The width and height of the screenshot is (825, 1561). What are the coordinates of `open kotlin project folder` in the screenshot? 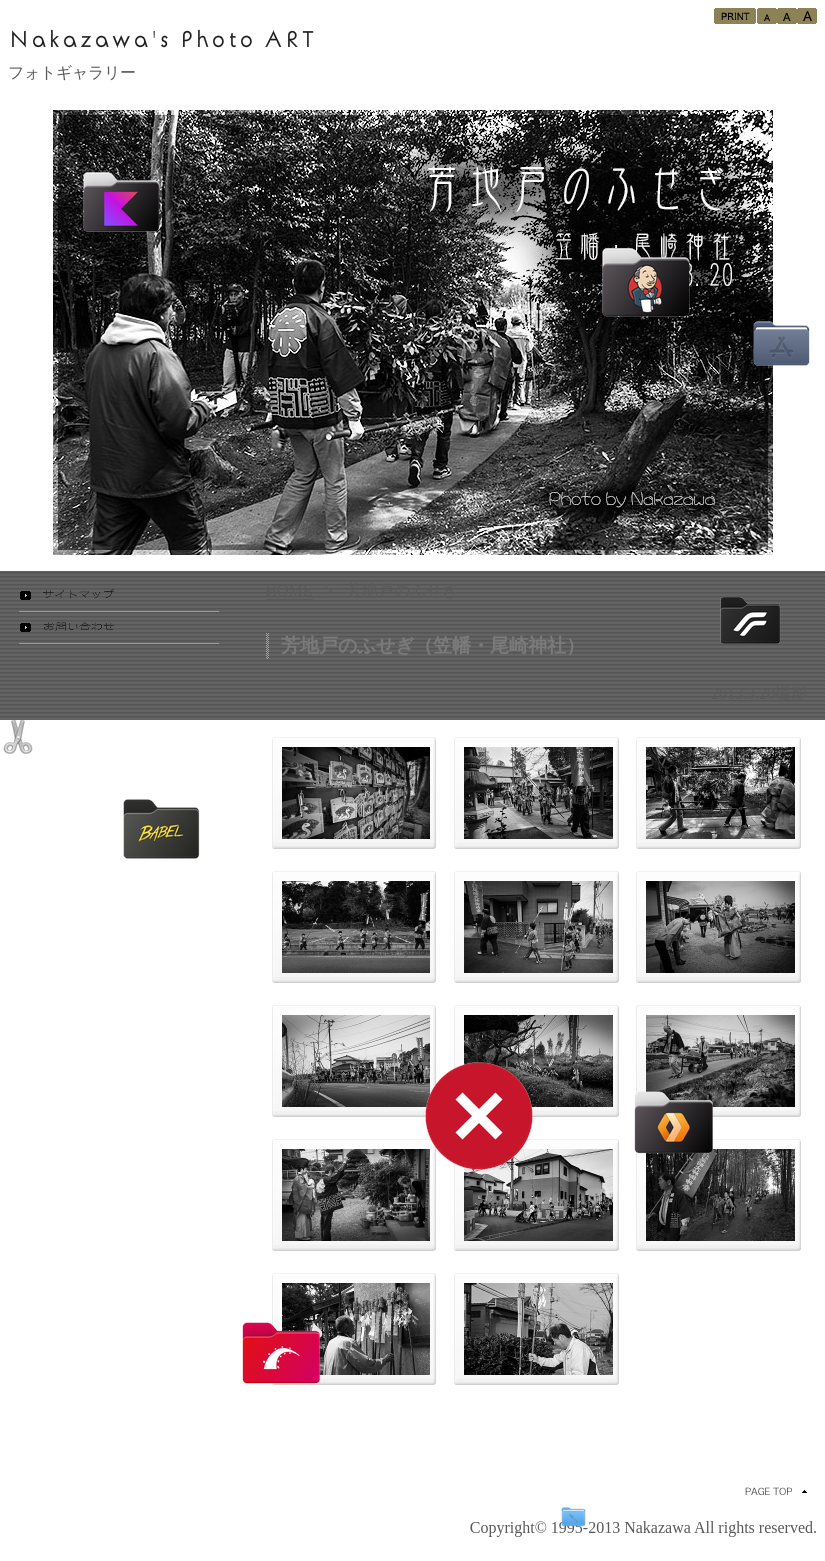 It's located at (121, 204).